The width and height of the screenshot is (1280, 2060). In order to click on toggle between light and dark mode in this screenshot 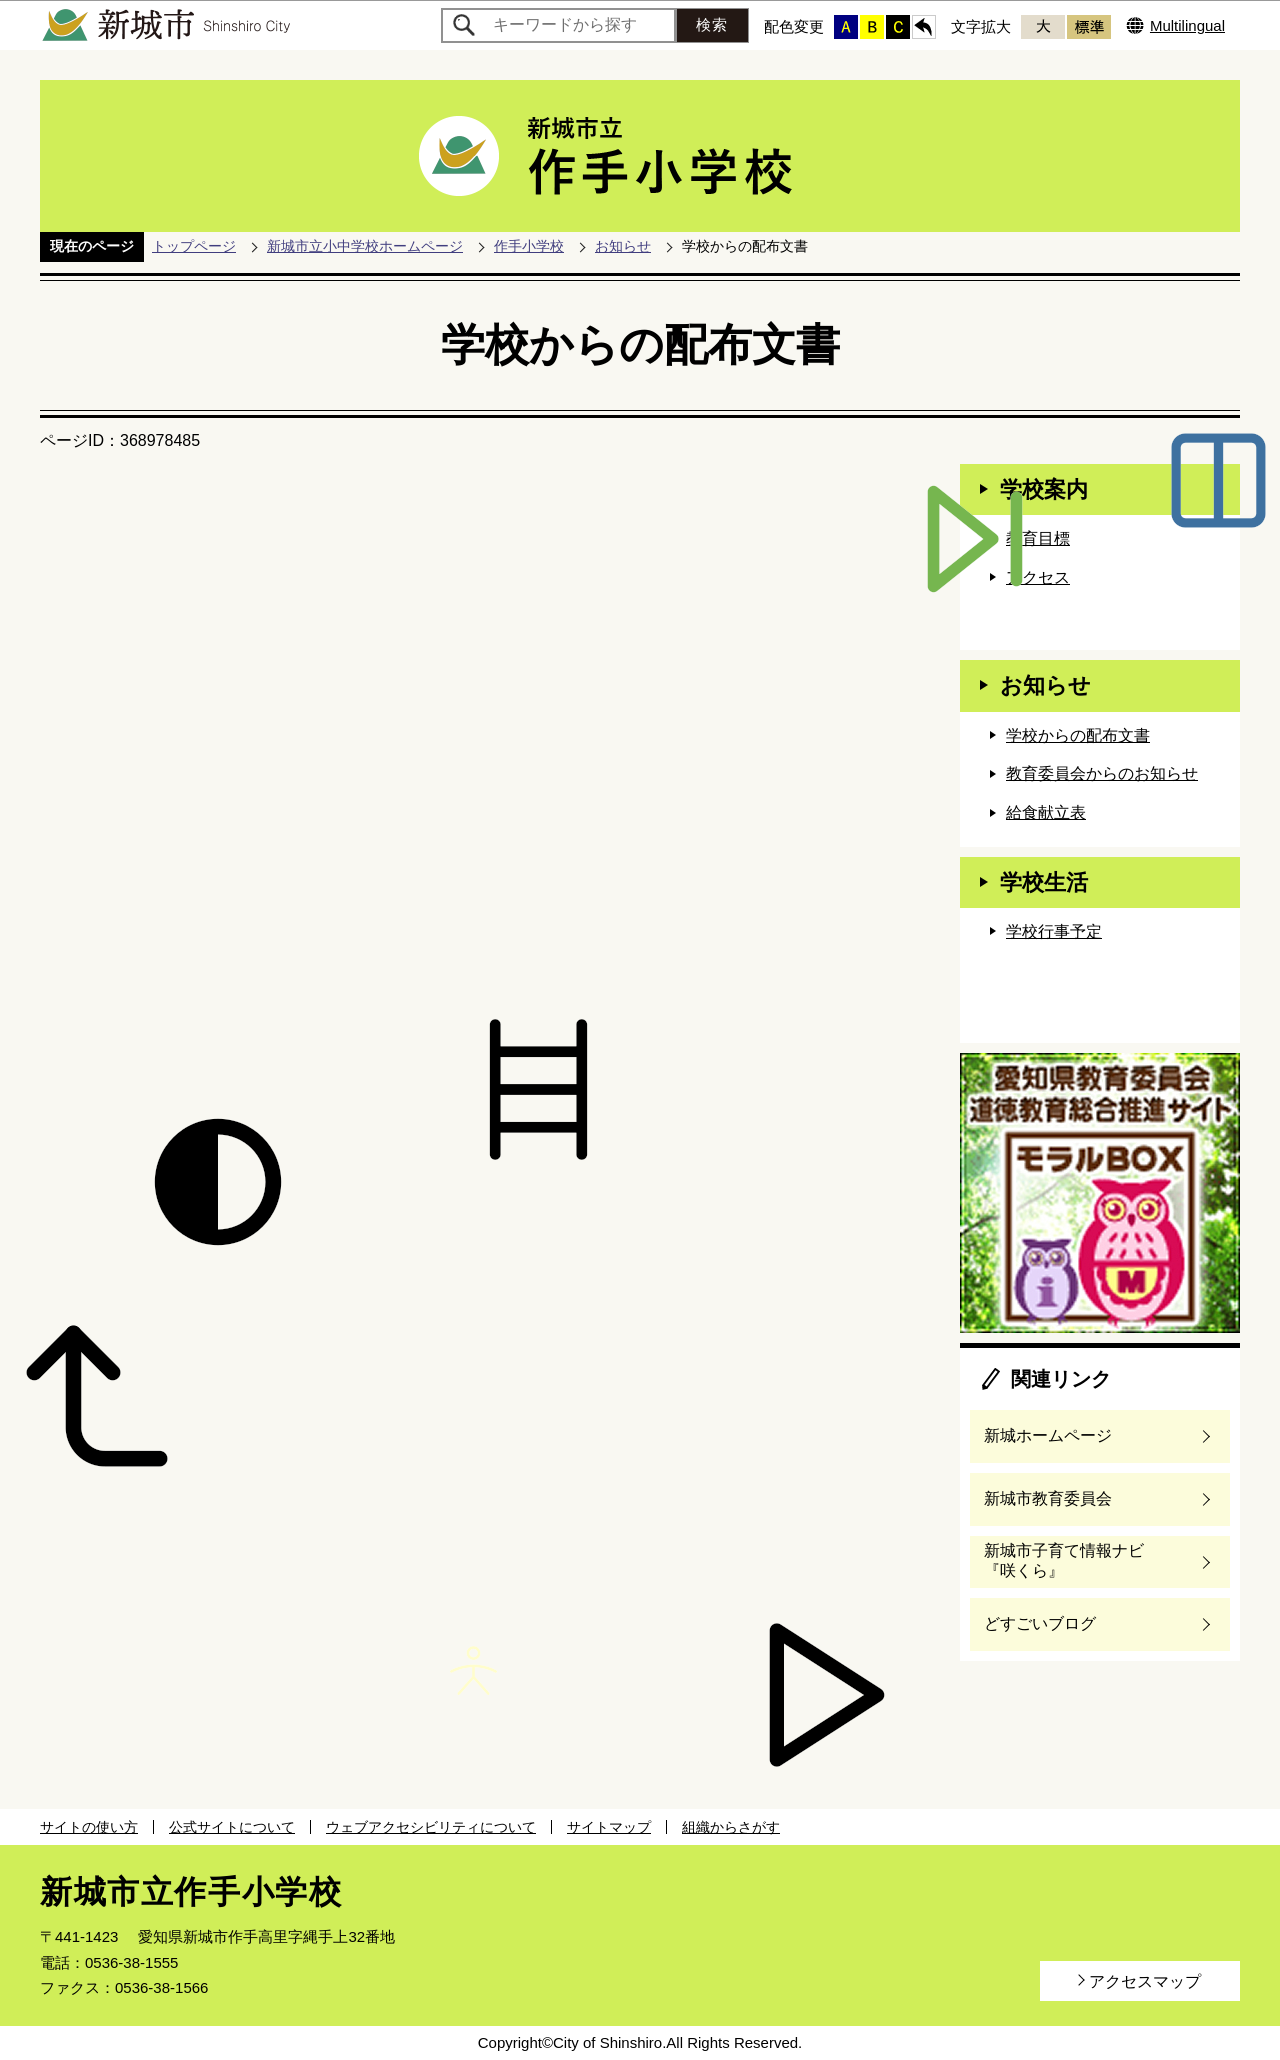, I will do `click(218, 1182)`.